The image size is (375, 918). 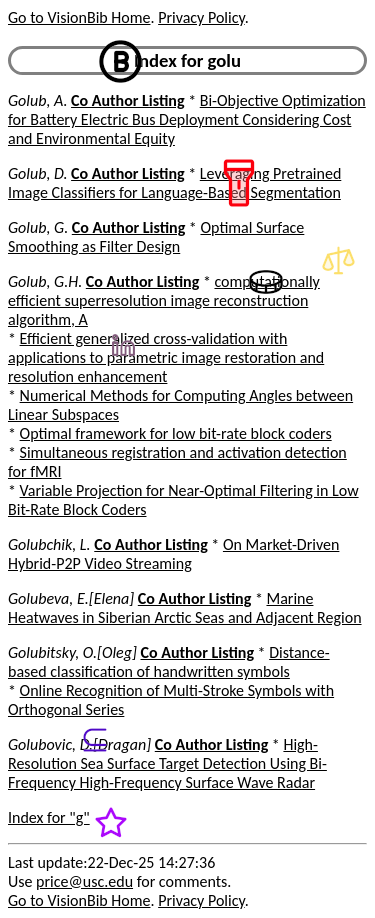 I want to click on xbox controller B button indicator, so click(x=120, y=61).